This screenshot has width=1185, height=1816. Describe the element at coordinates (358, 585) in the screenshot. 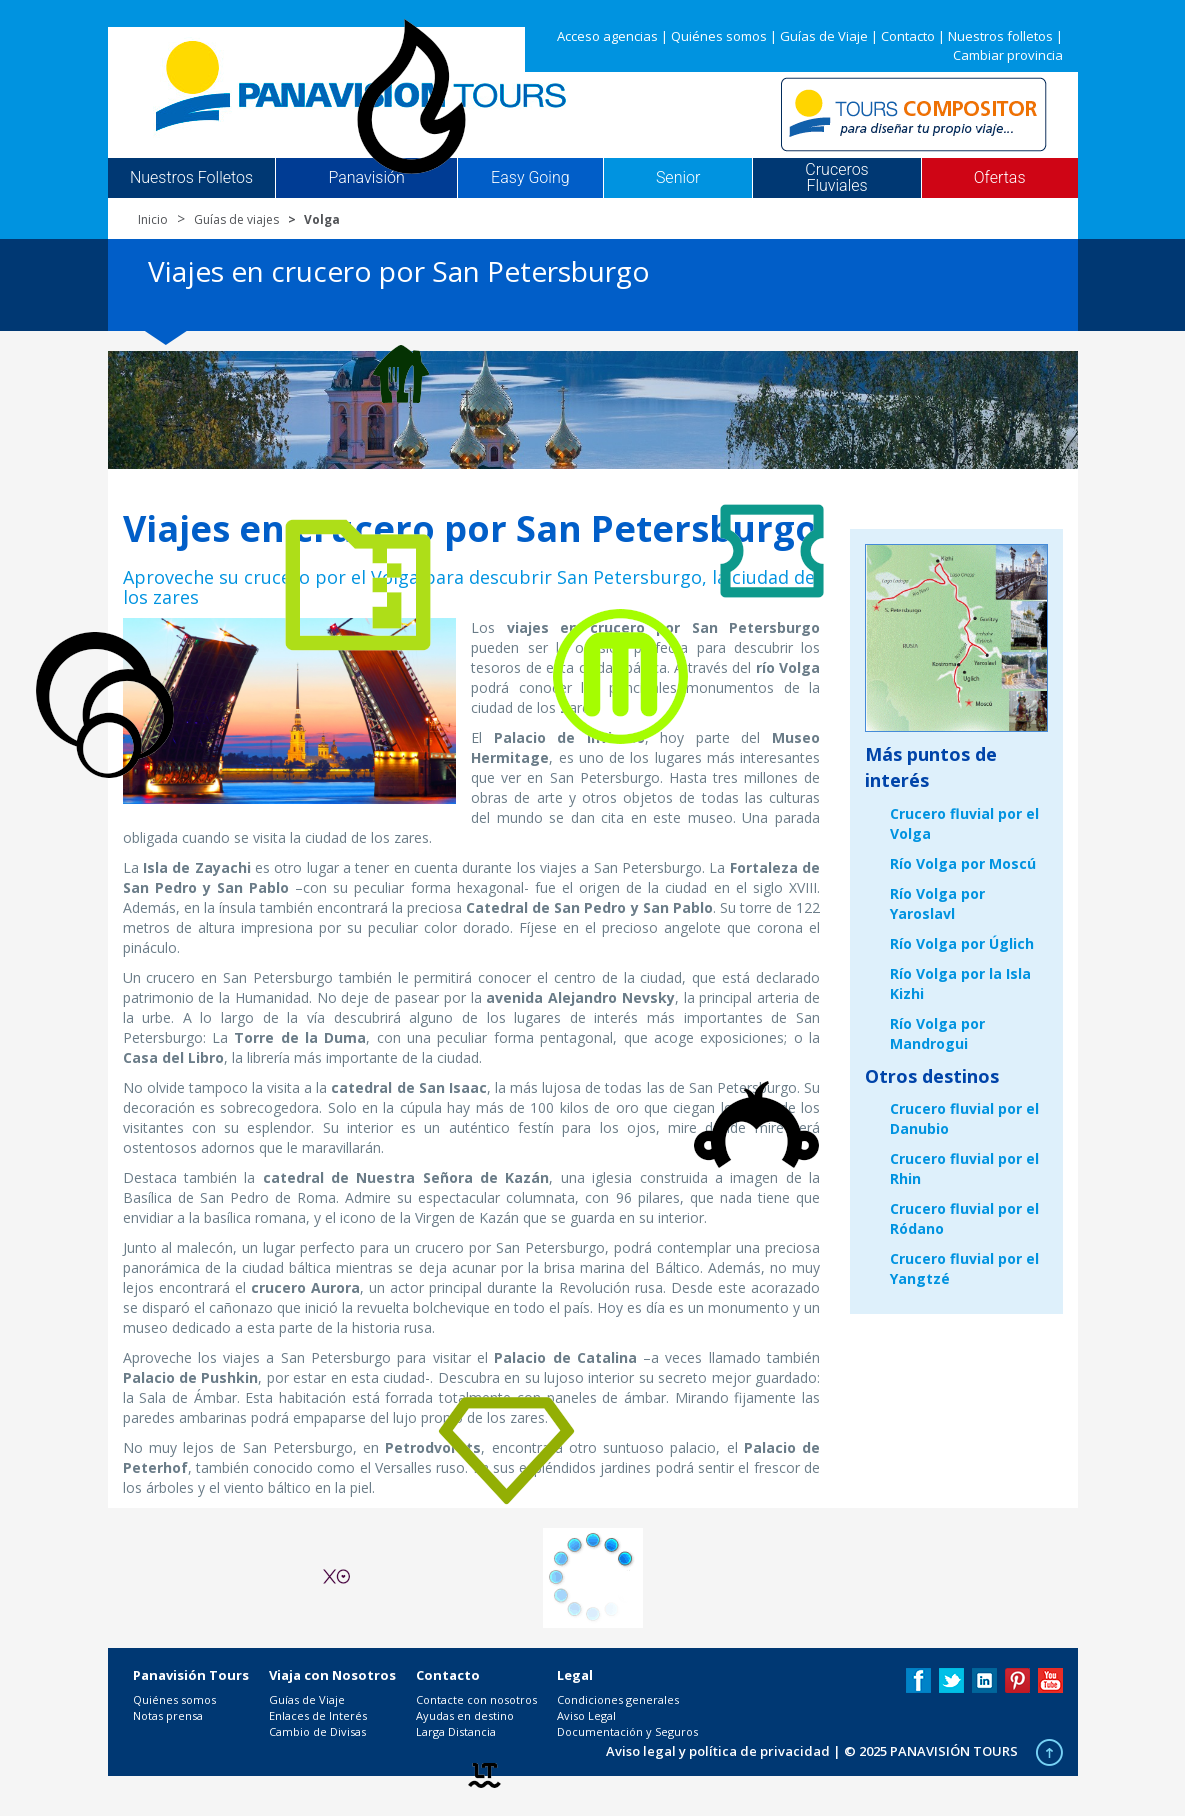

I see `access compressed or zipped files` at that location.